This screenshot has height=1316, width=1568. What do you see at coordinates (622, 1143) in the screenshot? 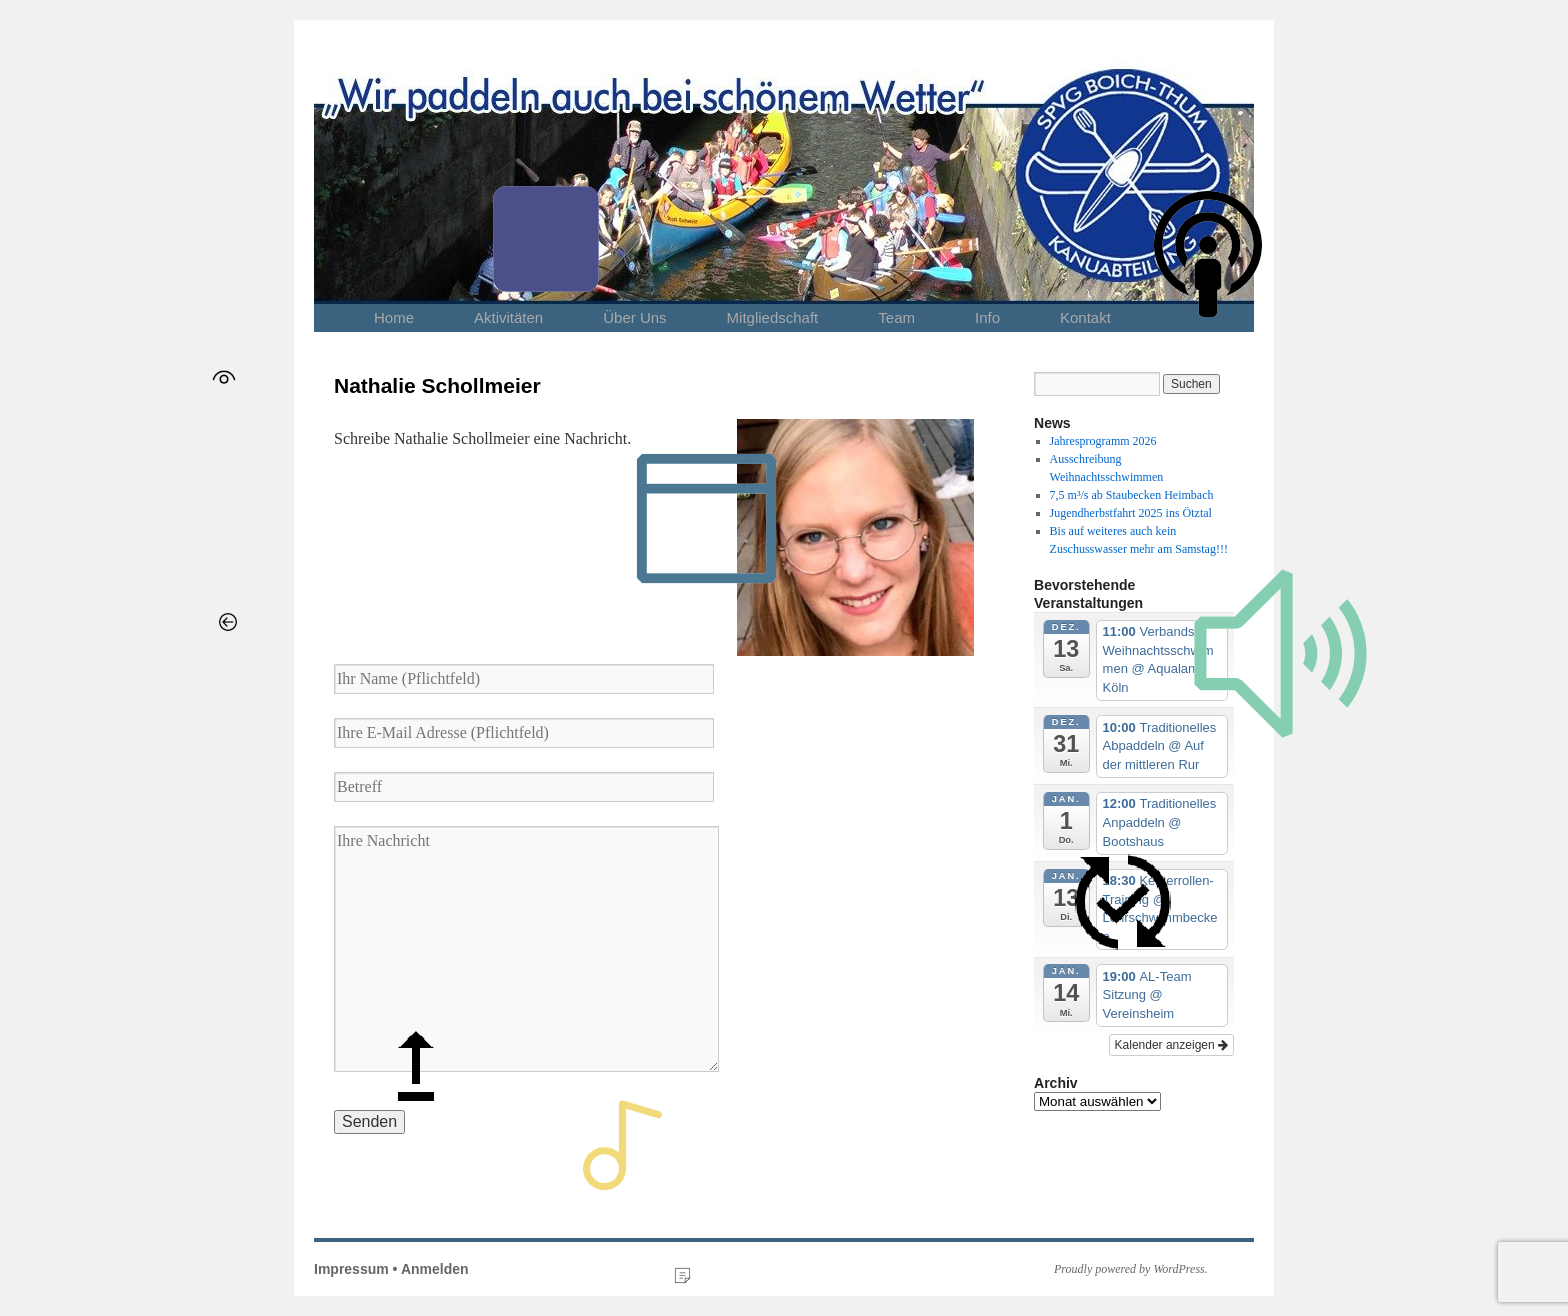
I see `access music or audio player` at bounding box center [622, 1143].